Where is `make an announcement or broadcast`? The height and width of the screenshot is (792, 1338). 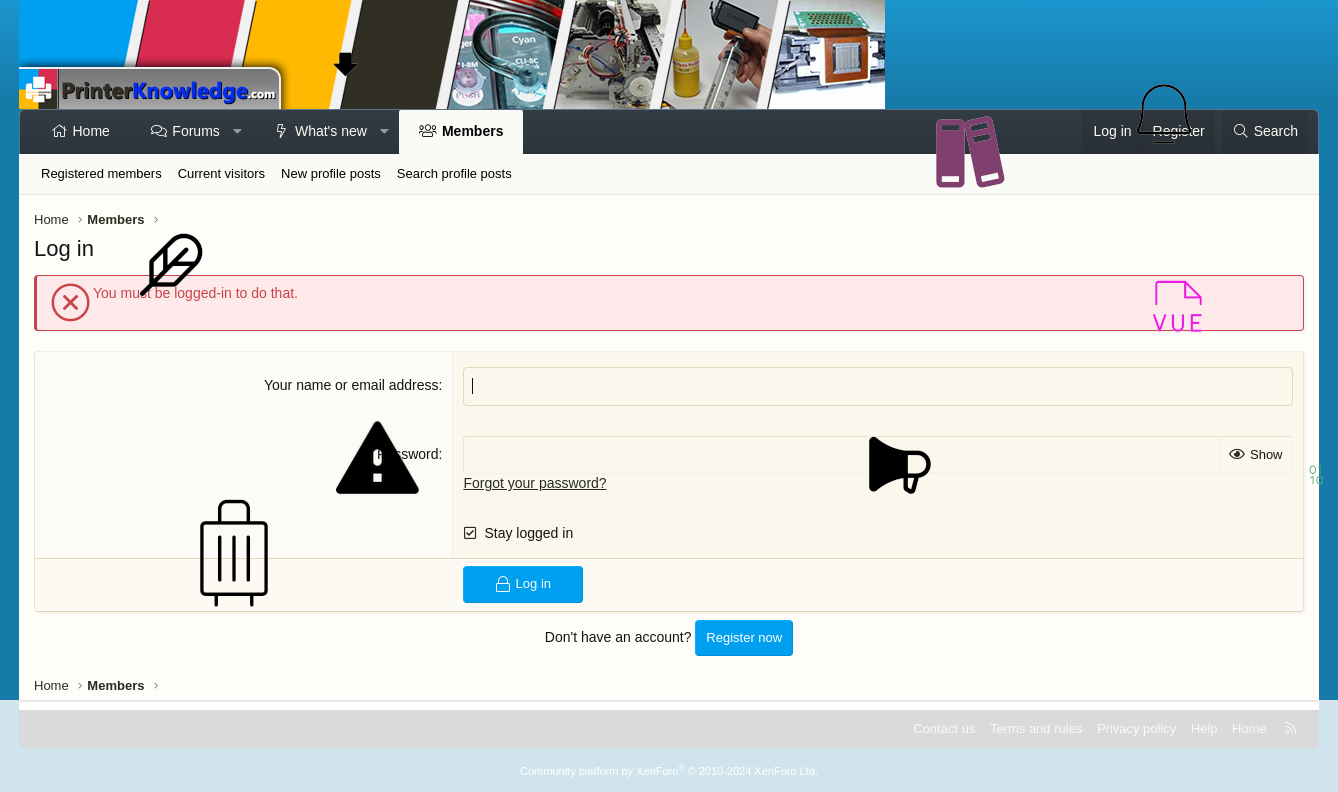 make an announcement or broadcast is located at coordinates (896, 466).